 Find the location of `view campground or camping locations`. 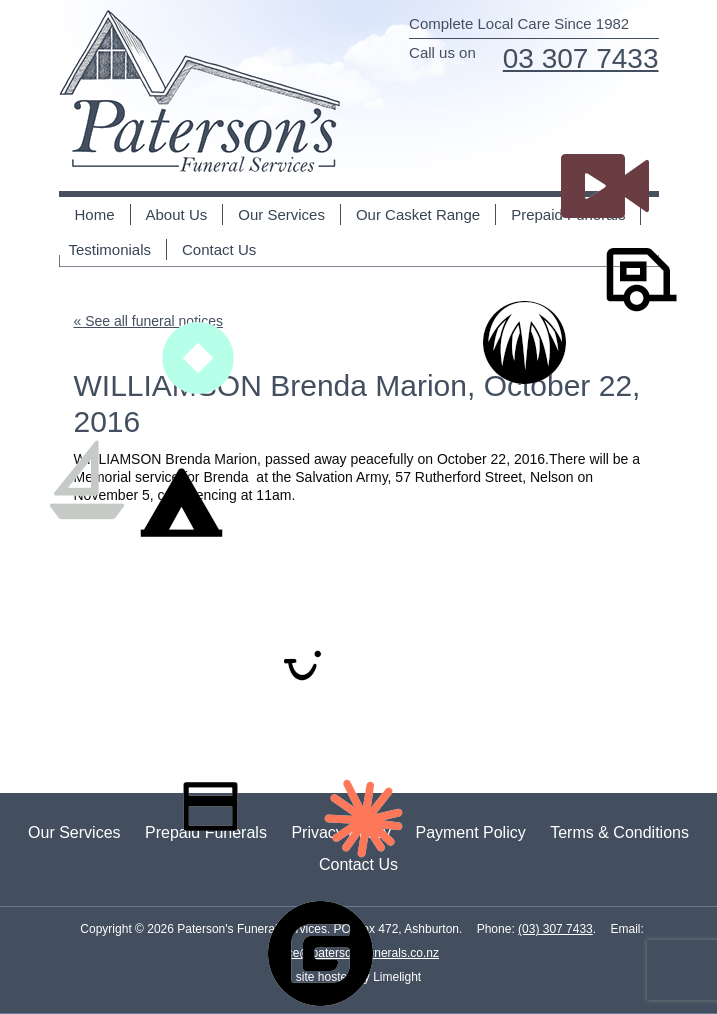

view campground or camping locations is located at coordinates (181, 503).